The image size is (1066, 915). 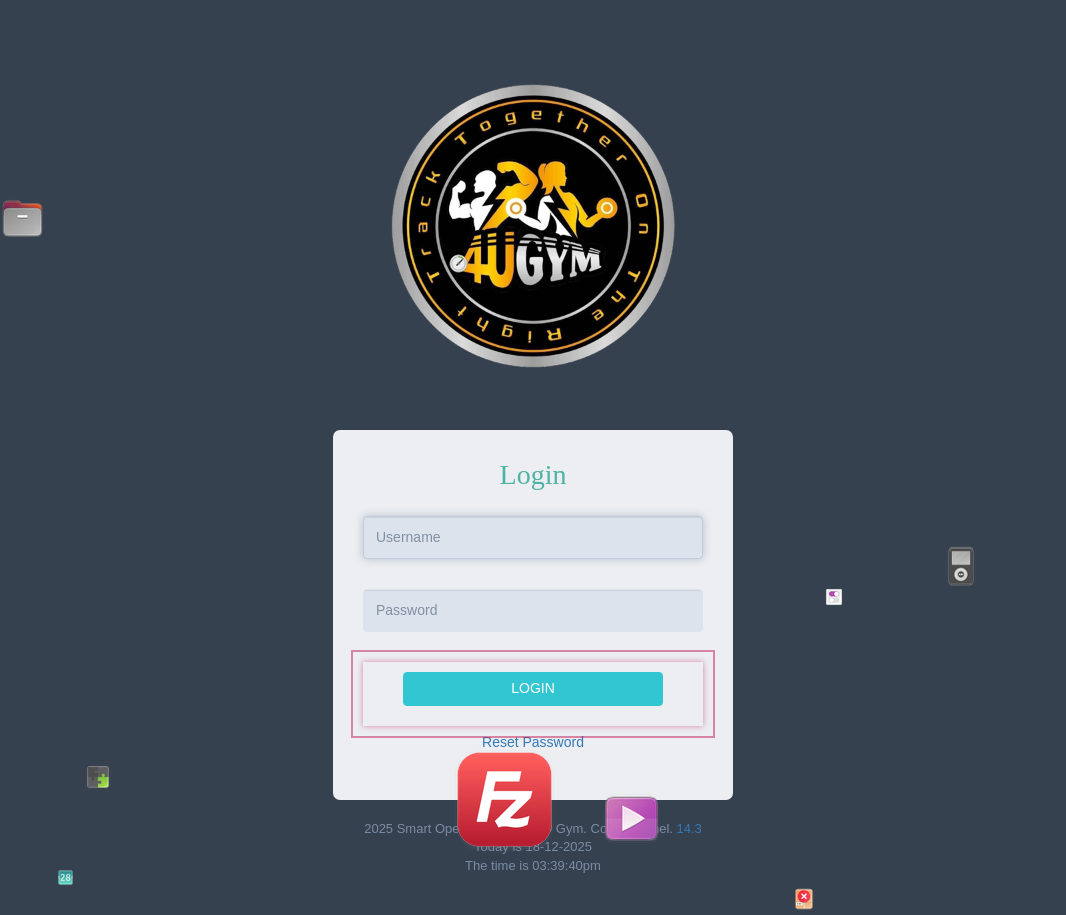 I want to click on open the files application, so click(x=22, y=218).